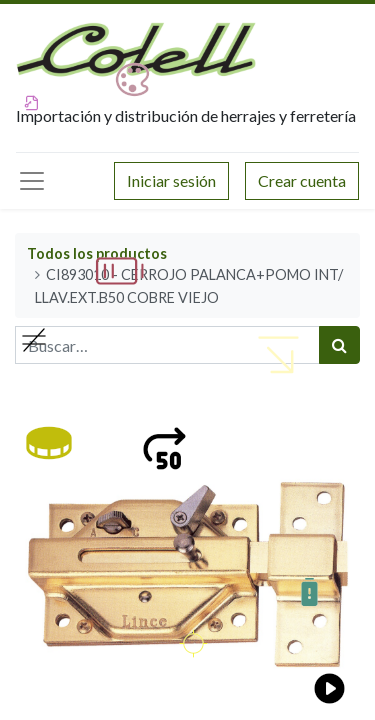  Describe the element at coordinates (165, 449) in the screenshot. I see `skip forward 50 seconds` at that location.